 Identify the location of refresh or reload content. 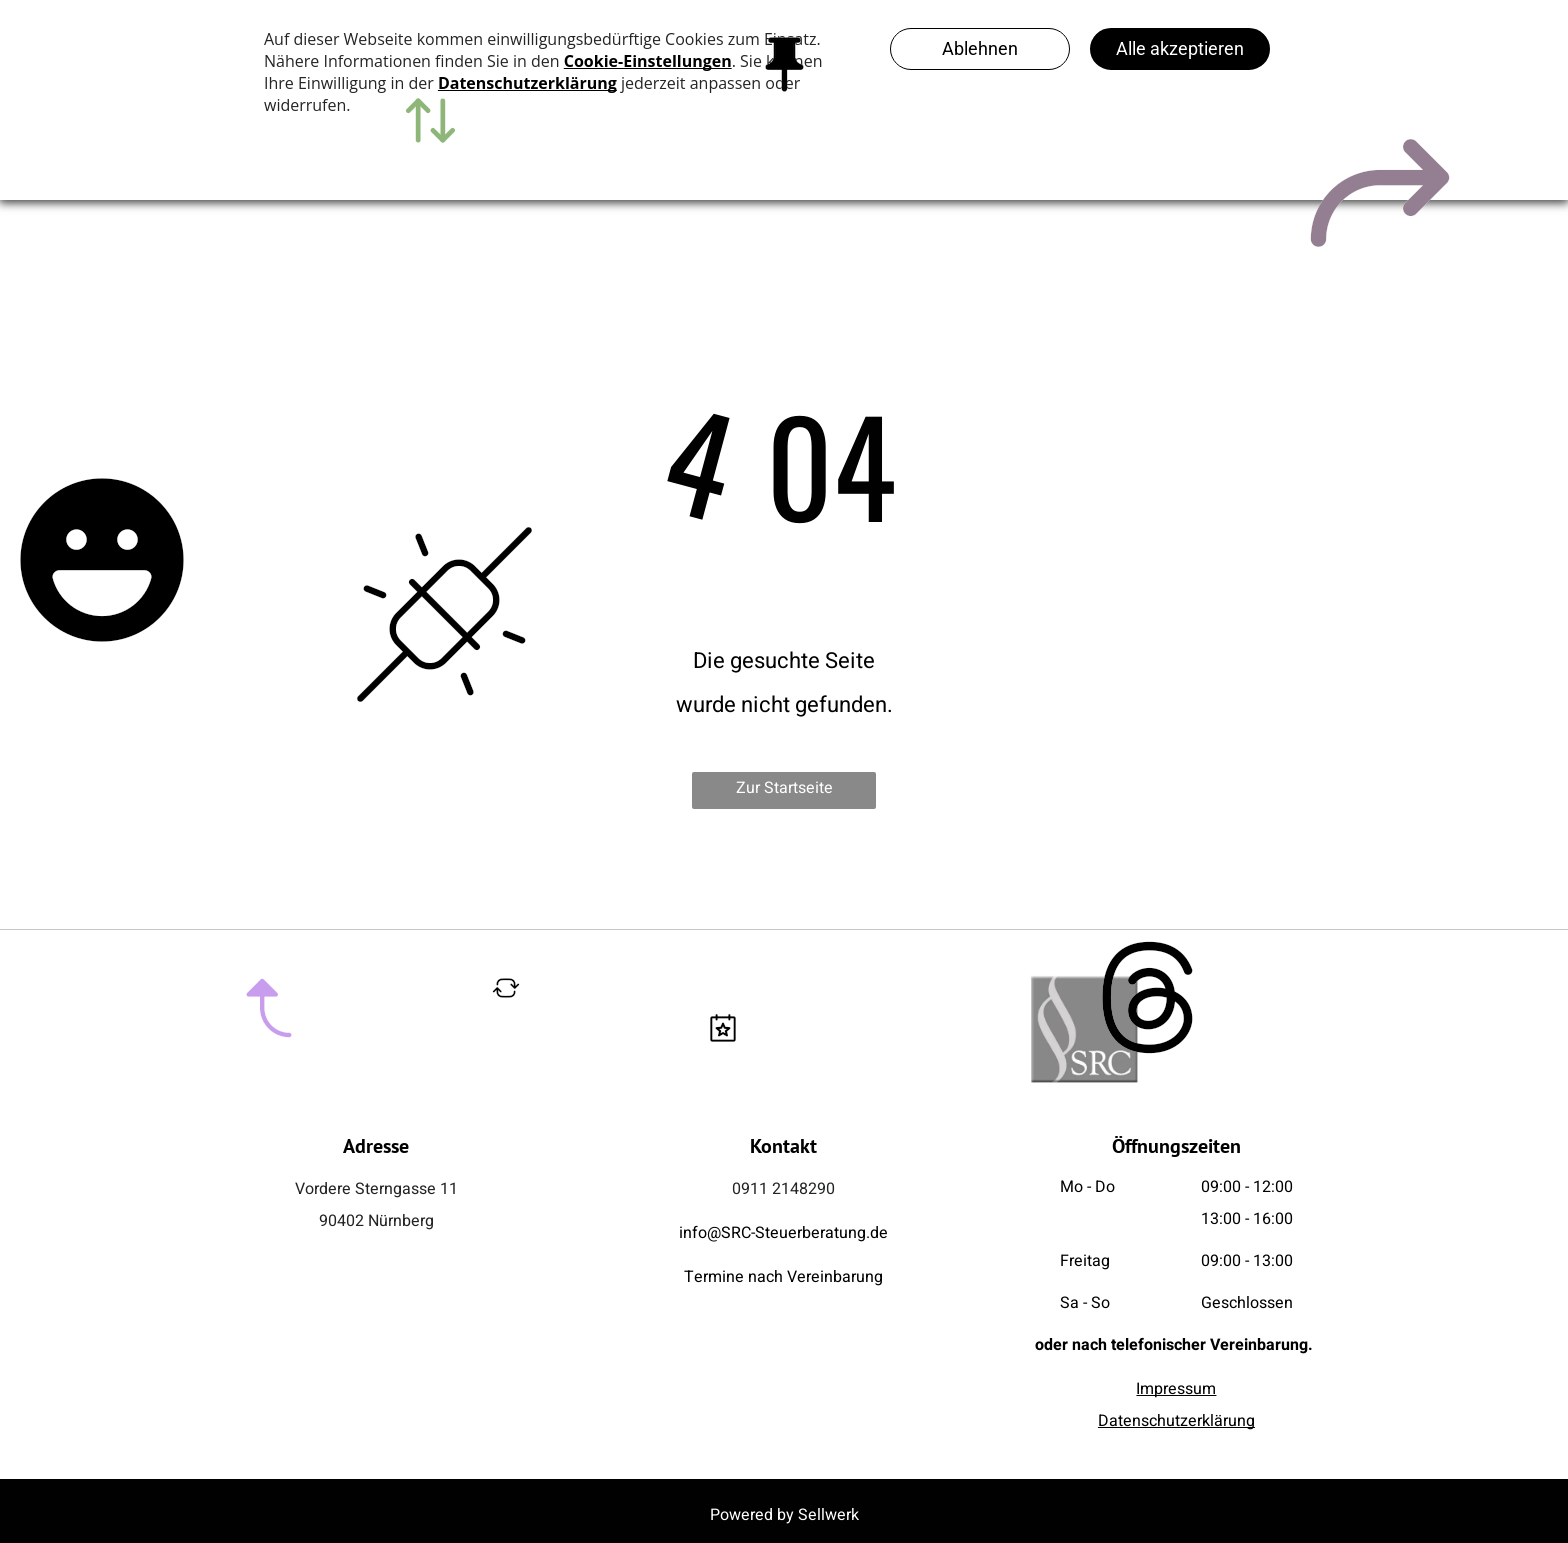
(506, 988).